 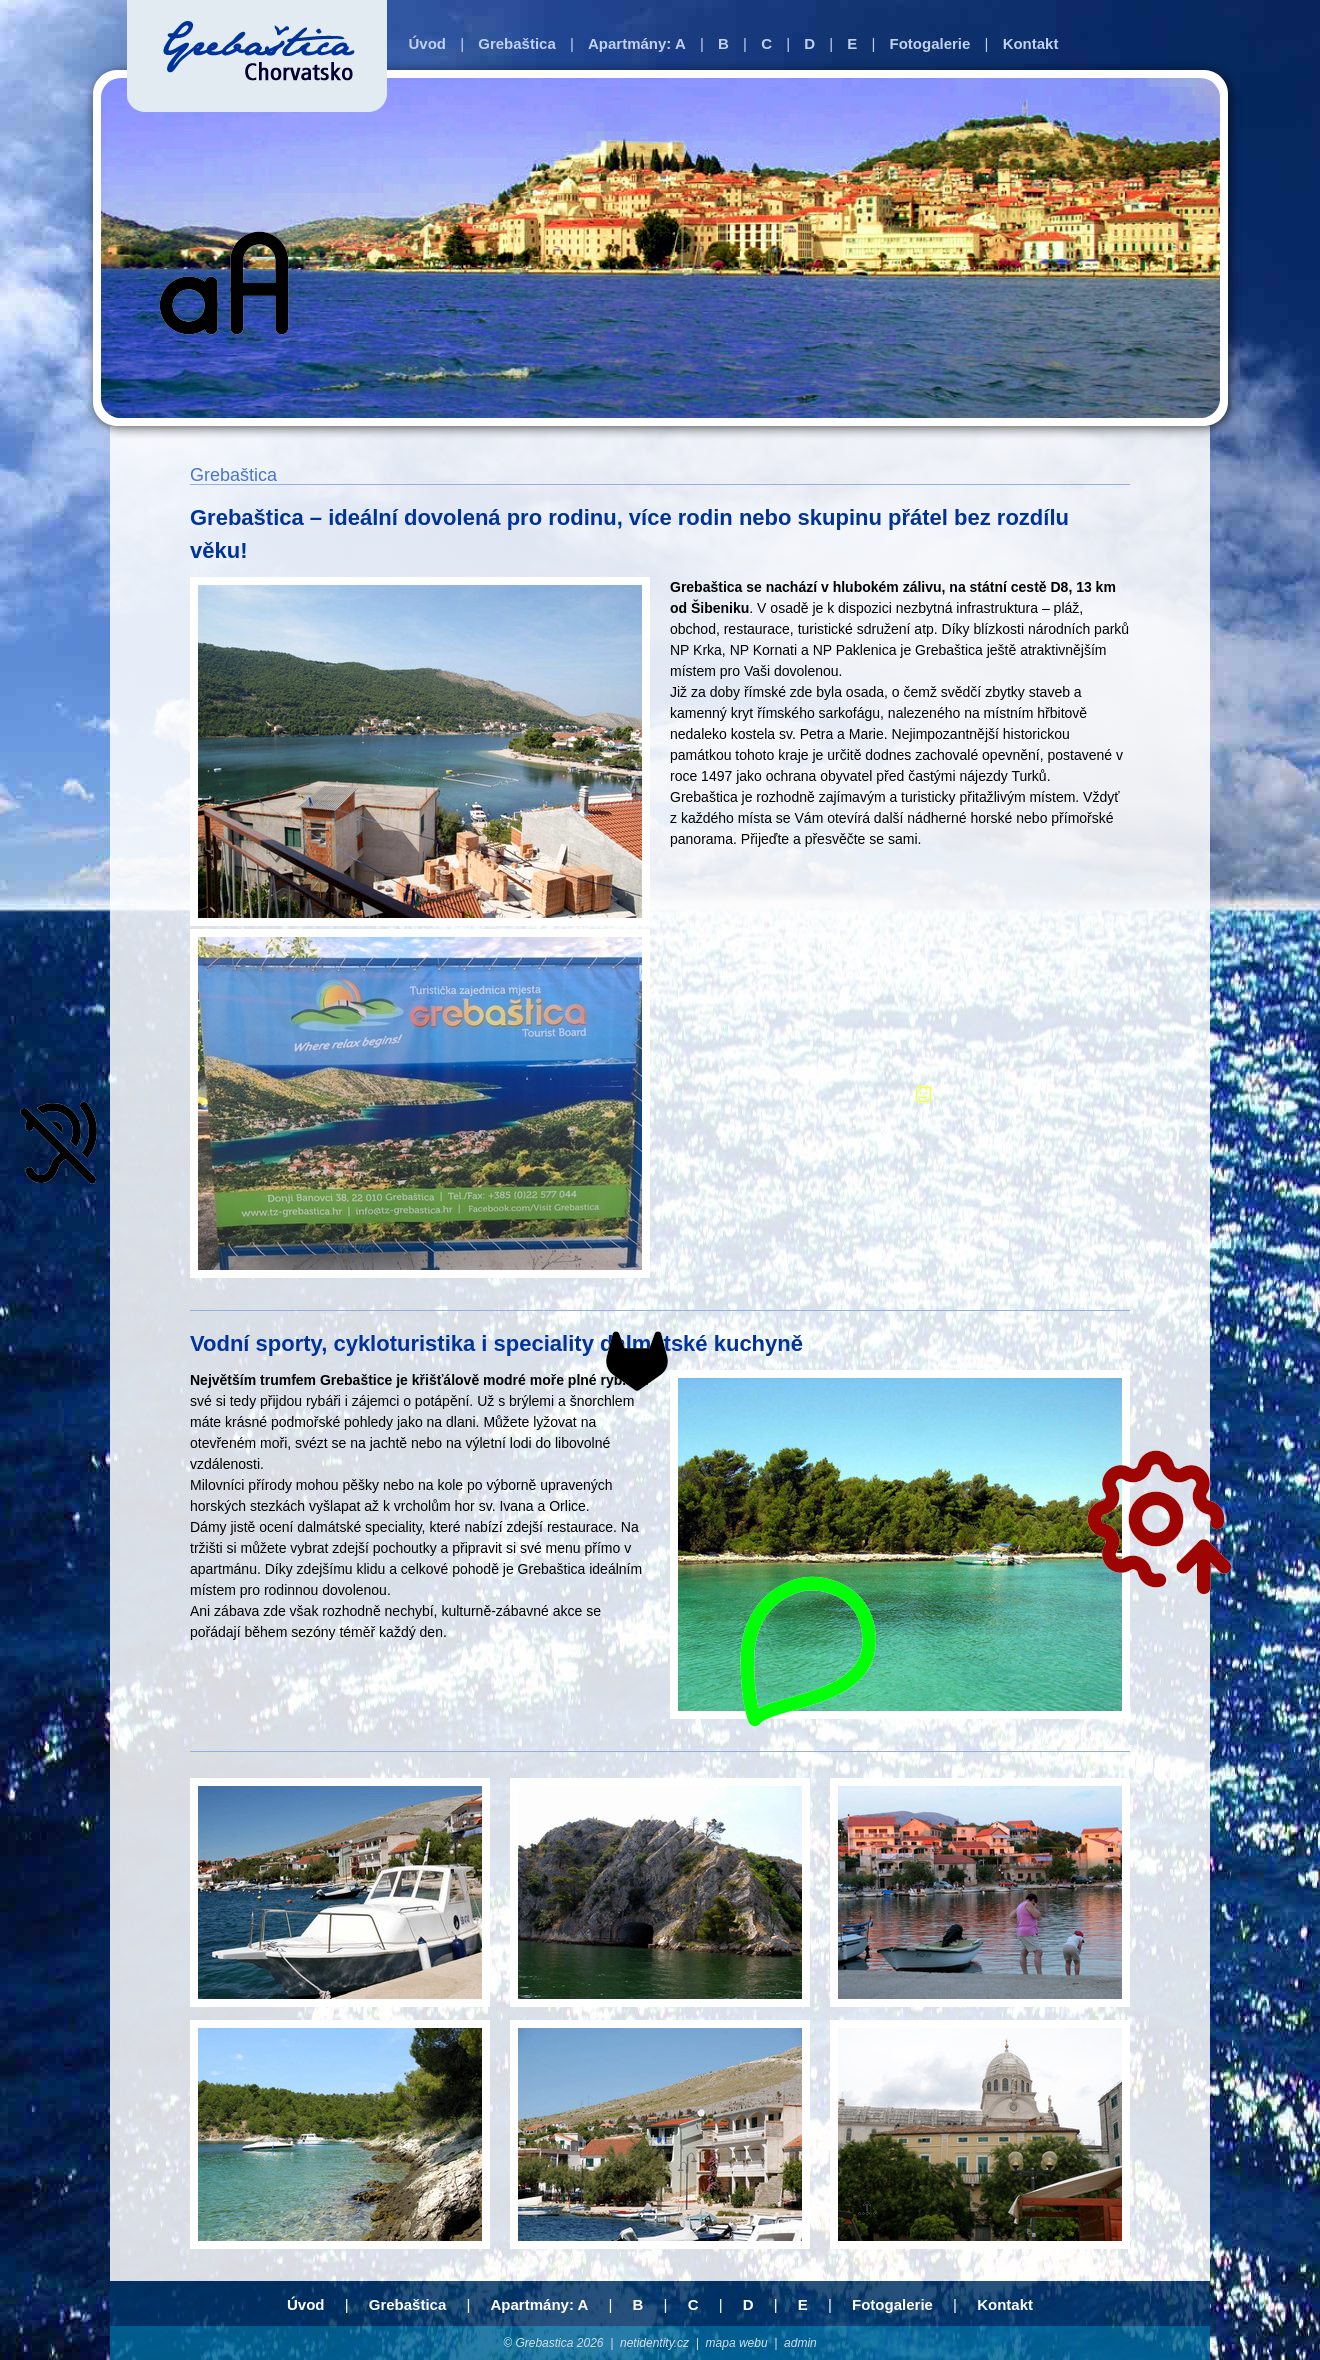 What do you see at coordinates (224, 283) in the screenshot?
I see `toggle between uppercase and lowercase text` at bounding box center [224, 283].